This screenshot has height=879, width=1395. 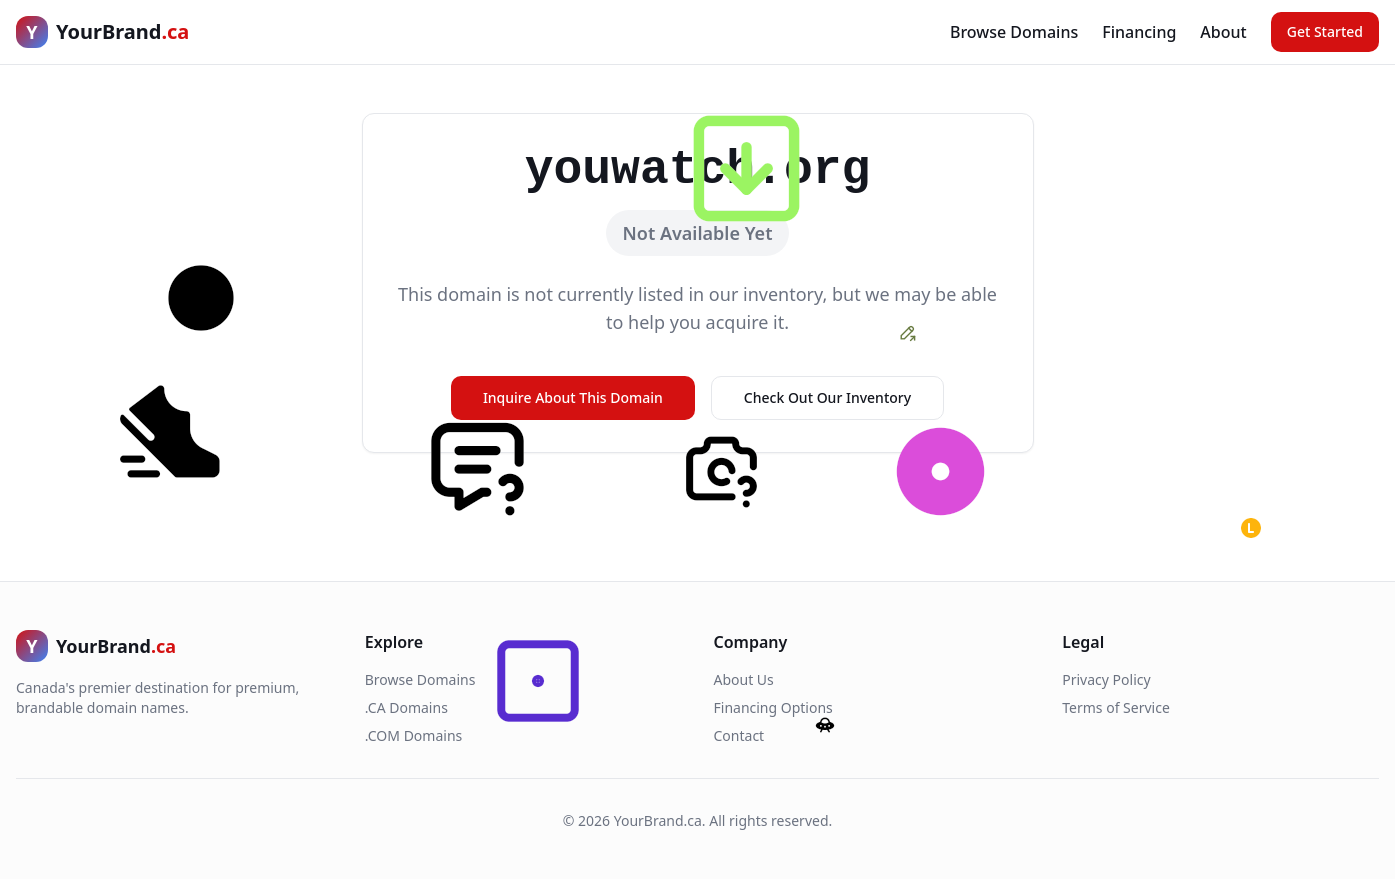 What do you see at coordinates (168, 437) in the screenshot?
I see `track your running or walking activity` at bounding box center [168, 437].